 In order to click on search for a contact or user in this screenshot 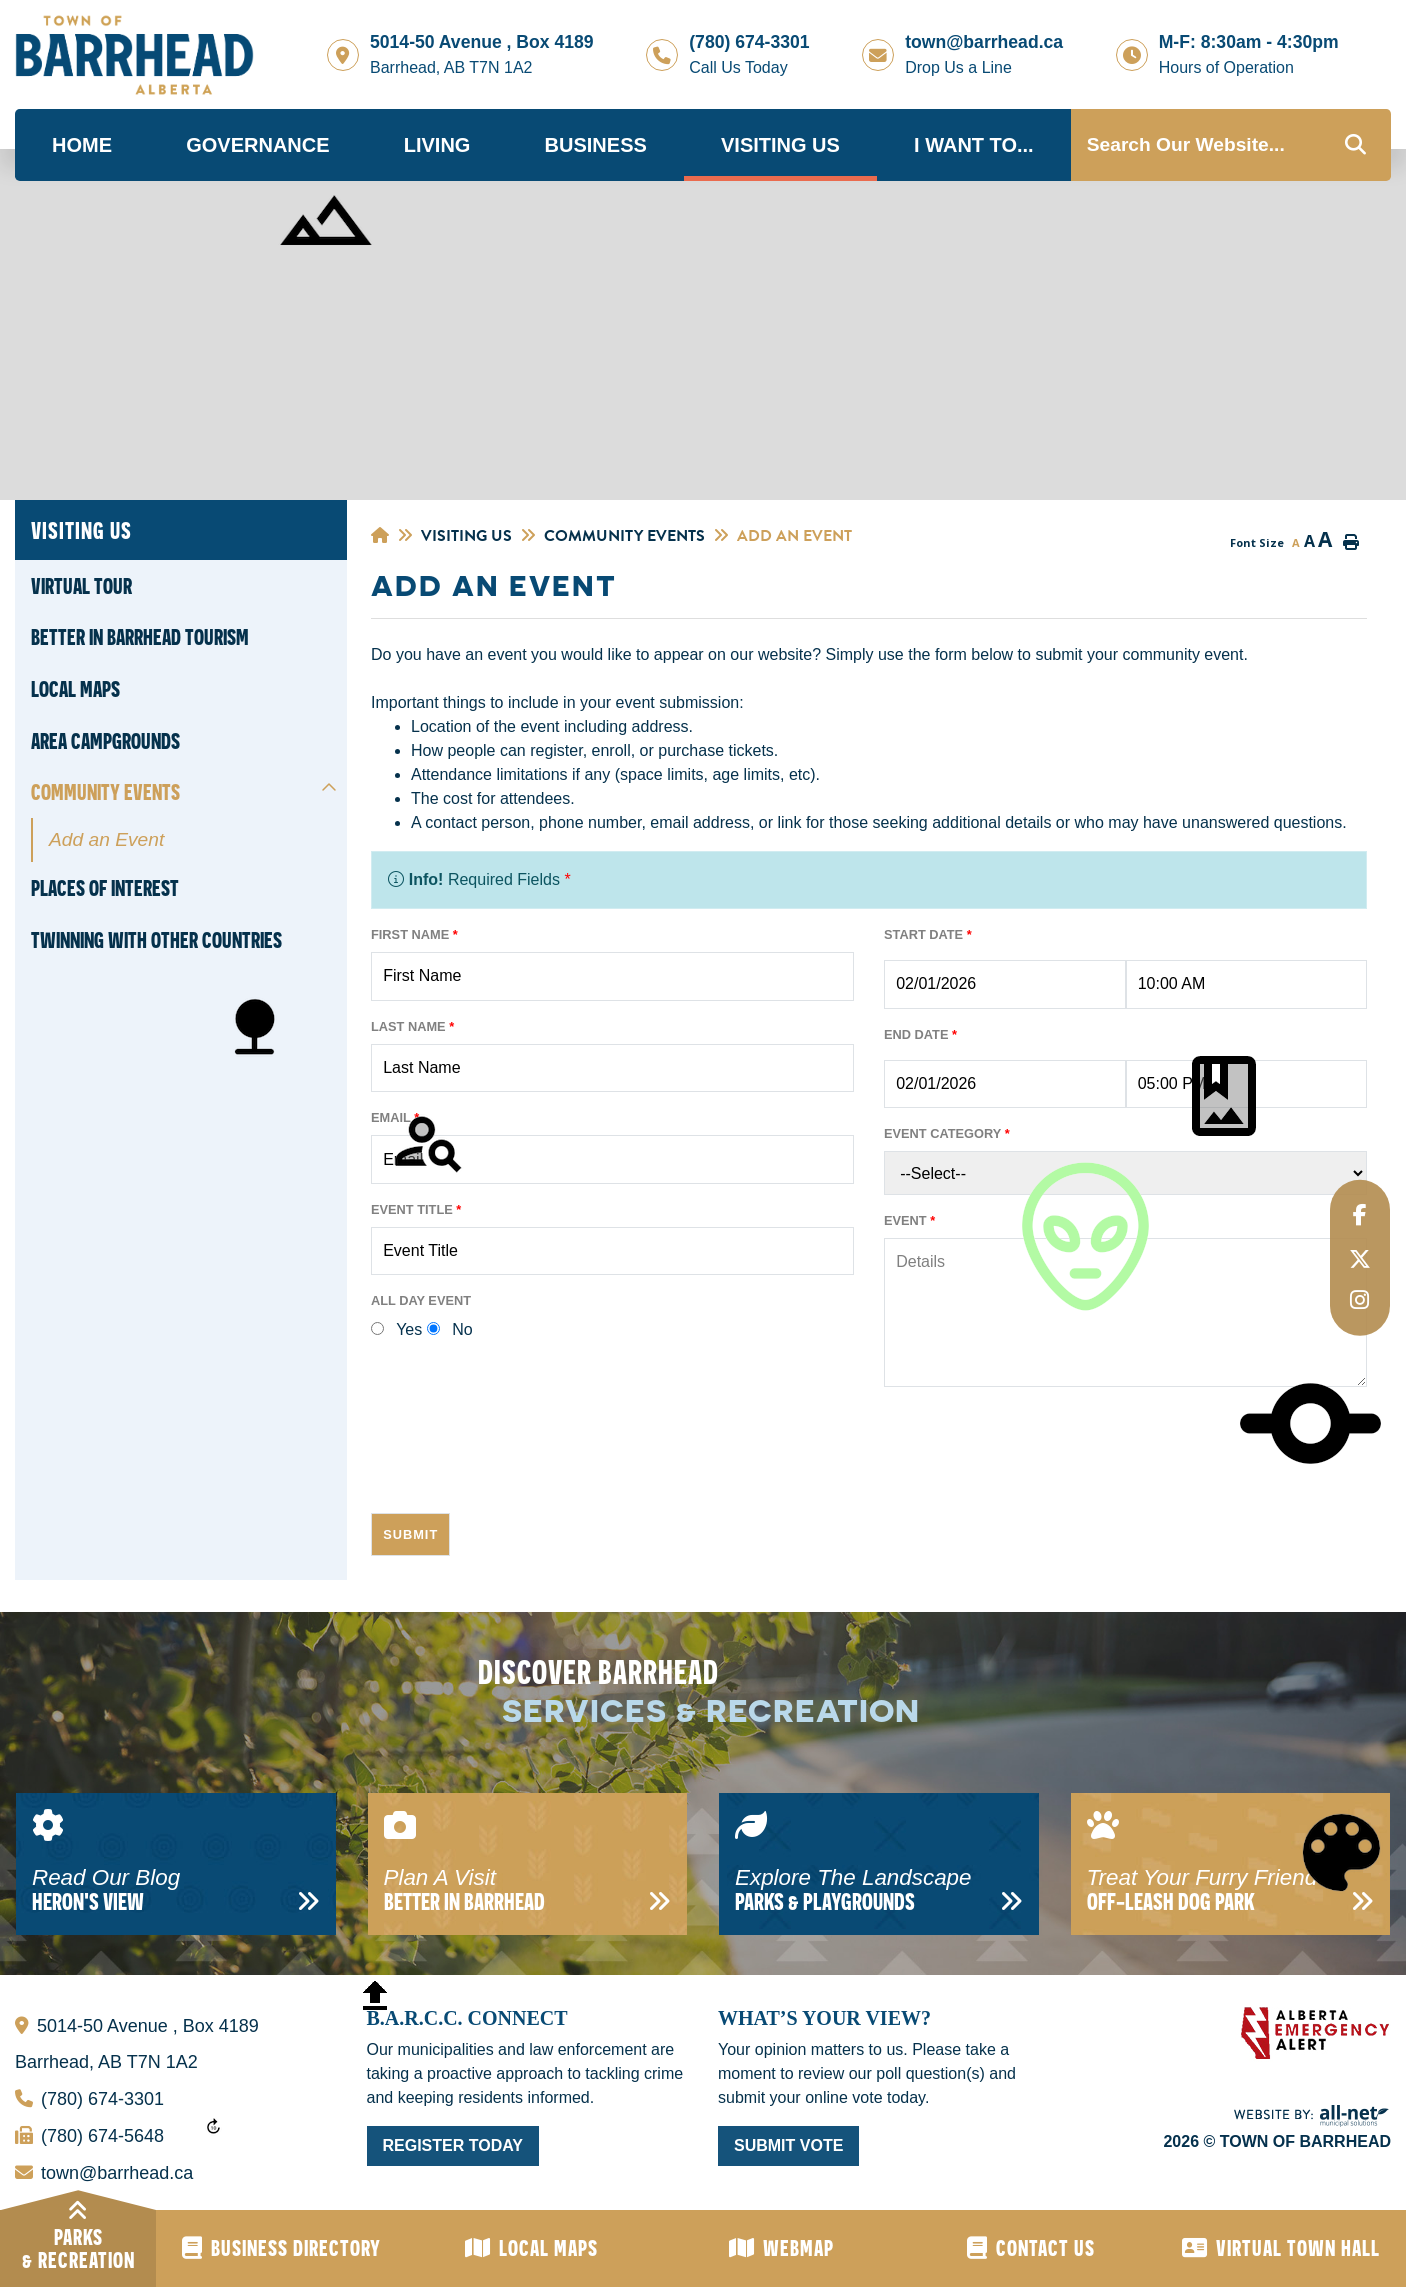, I will do `click(428, 1139)`.